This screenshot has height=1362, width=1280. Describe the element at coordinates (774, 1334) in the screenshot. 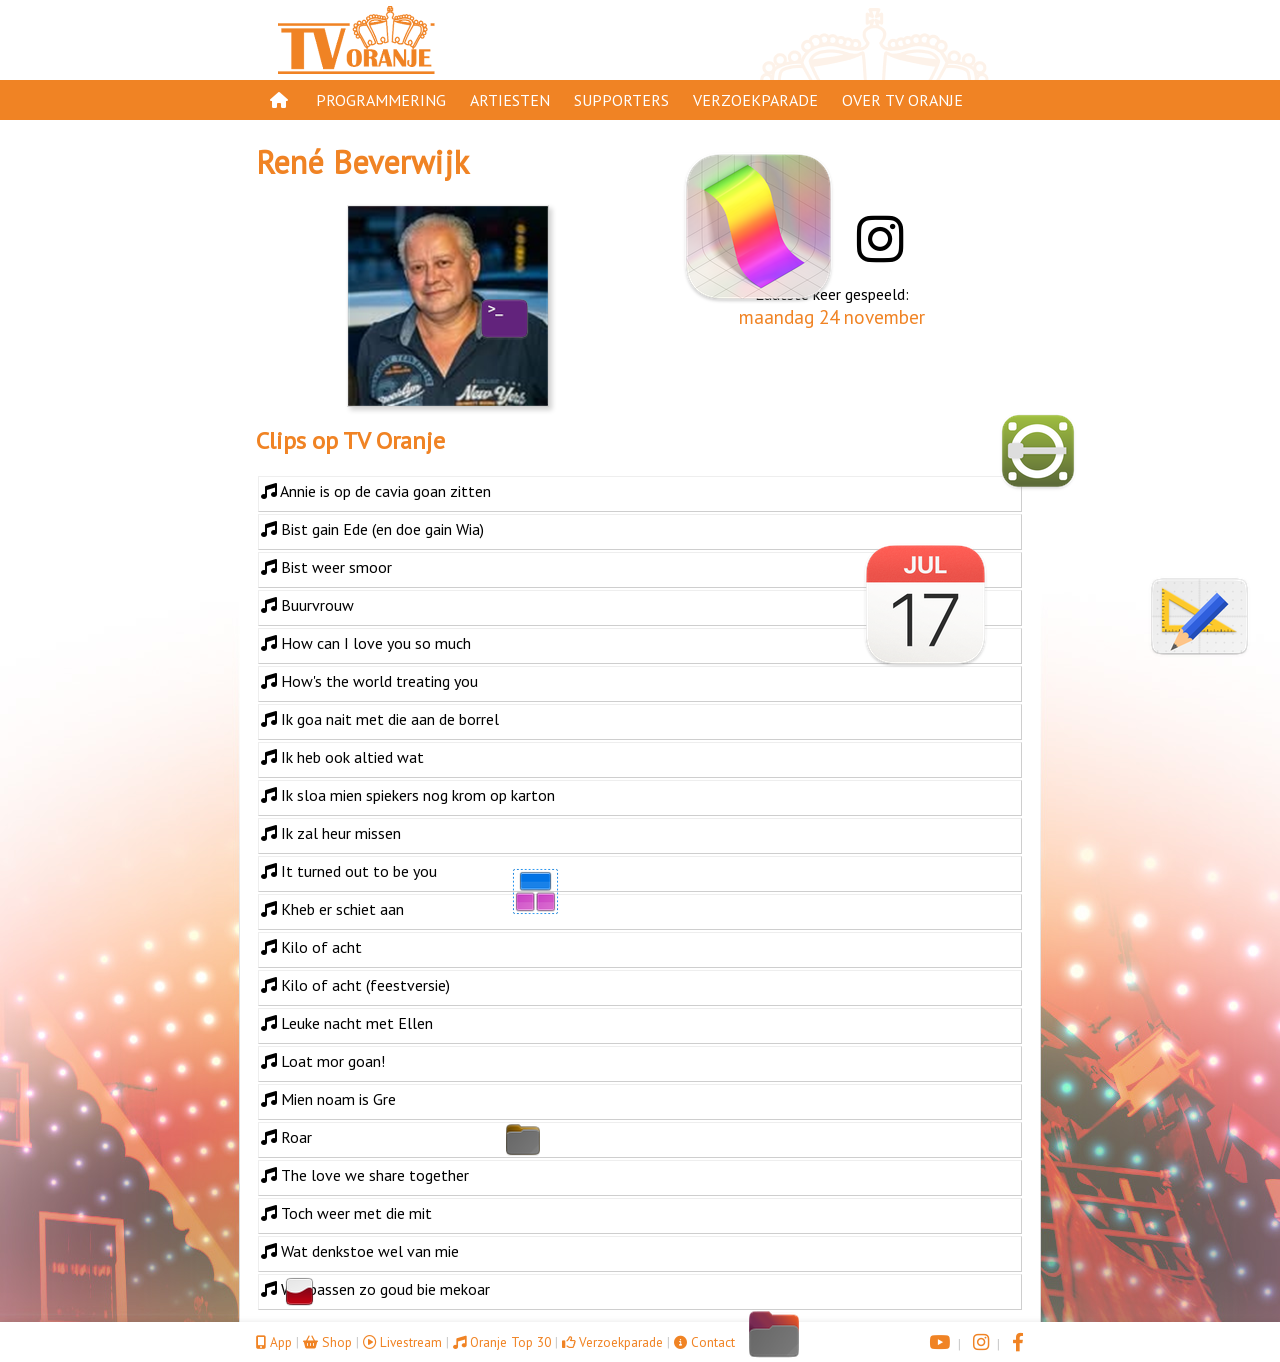

I see `view contents of an open folder` at that location.